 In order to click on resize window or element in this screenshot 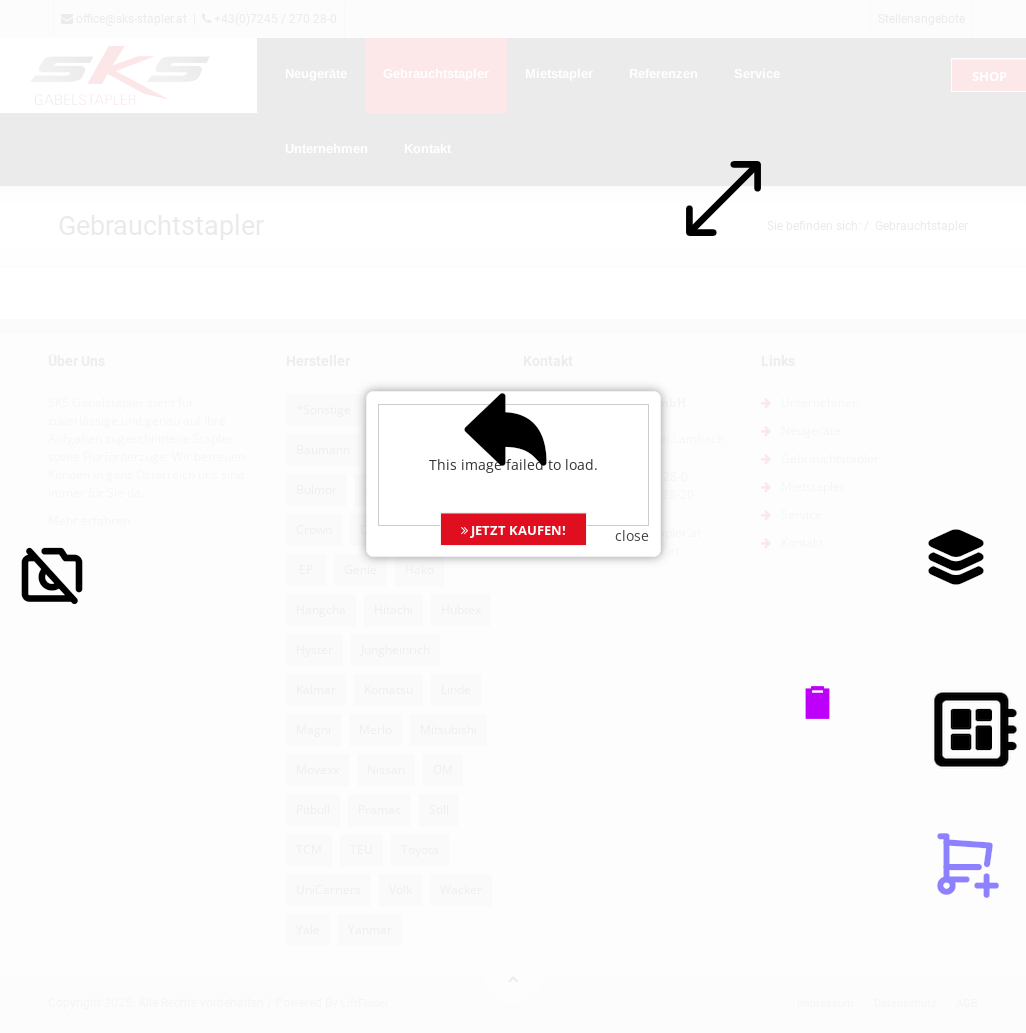, I will do `click(723, 198)`.